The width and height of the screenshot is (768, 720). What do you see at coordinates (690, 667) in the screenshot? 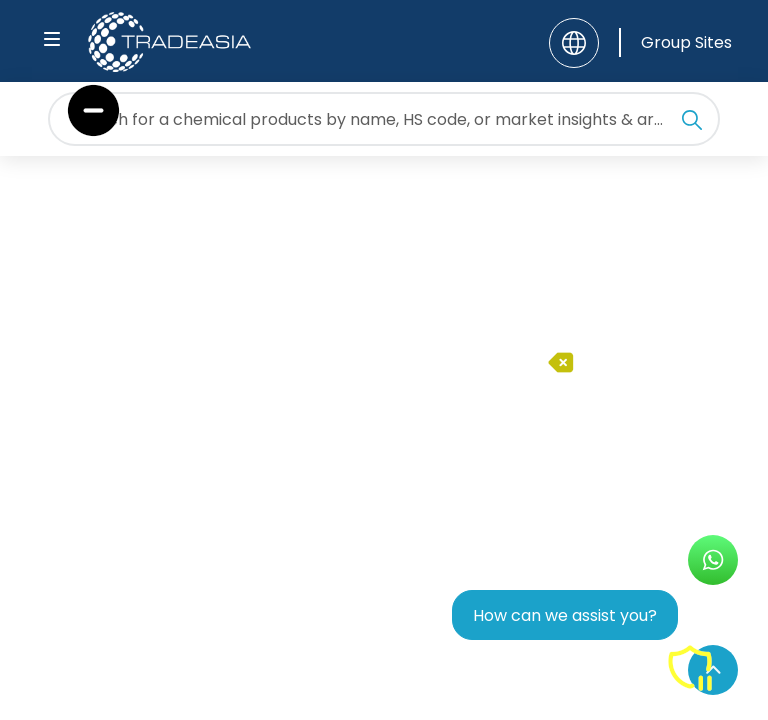
I see `pause security protection temporarily` at bounding box center [690, 667].